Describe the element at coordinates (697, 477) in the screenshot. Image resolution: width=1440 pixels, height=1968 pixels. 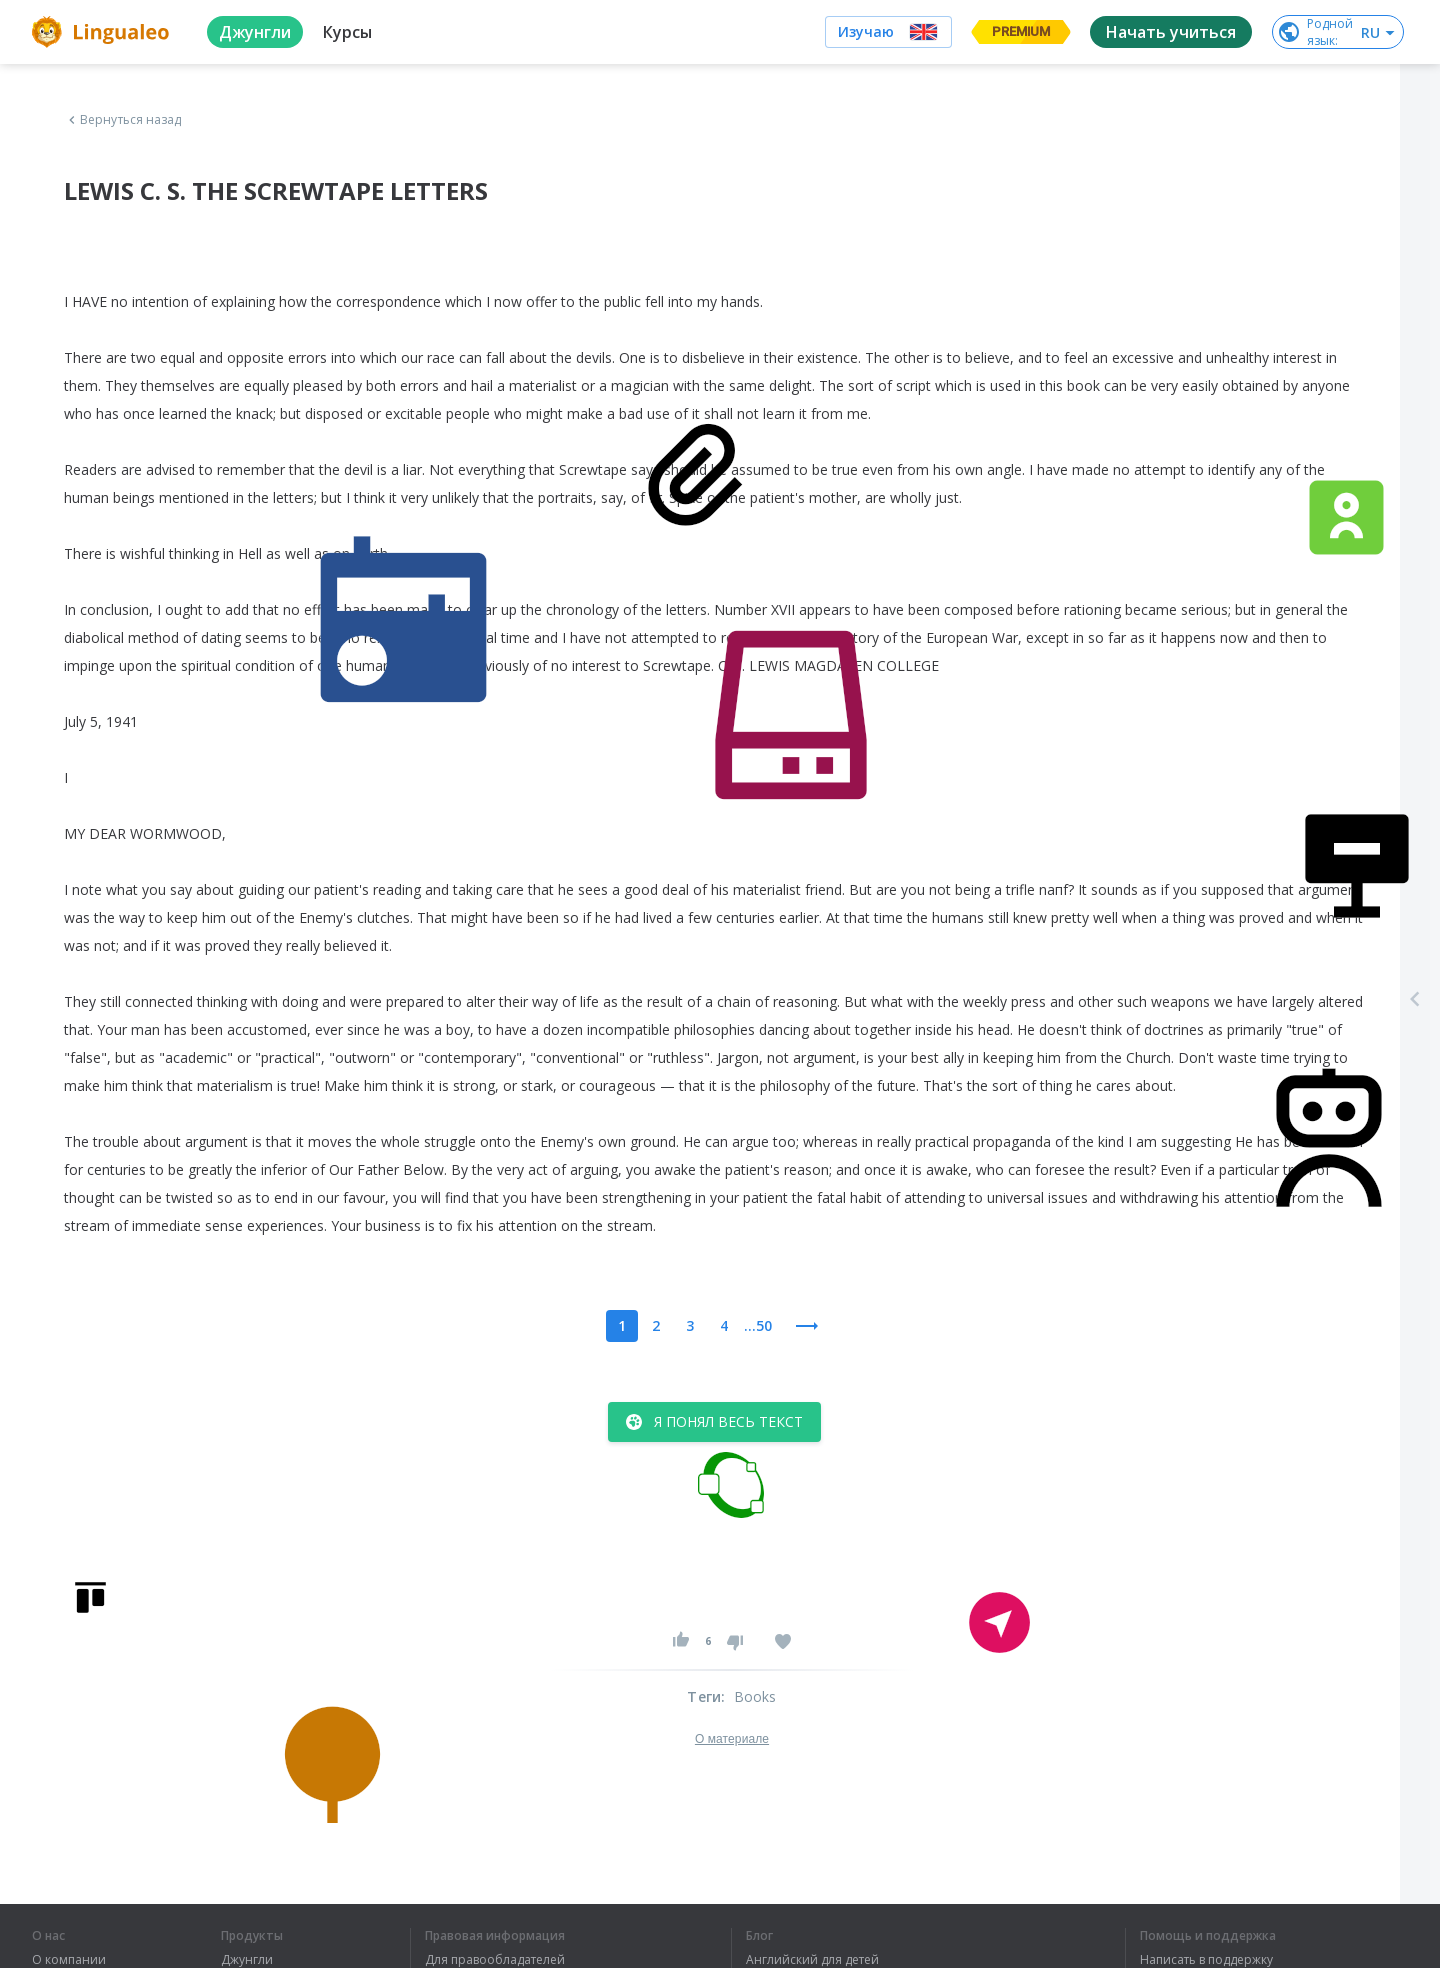
I see `attach a file to your message` at that location.